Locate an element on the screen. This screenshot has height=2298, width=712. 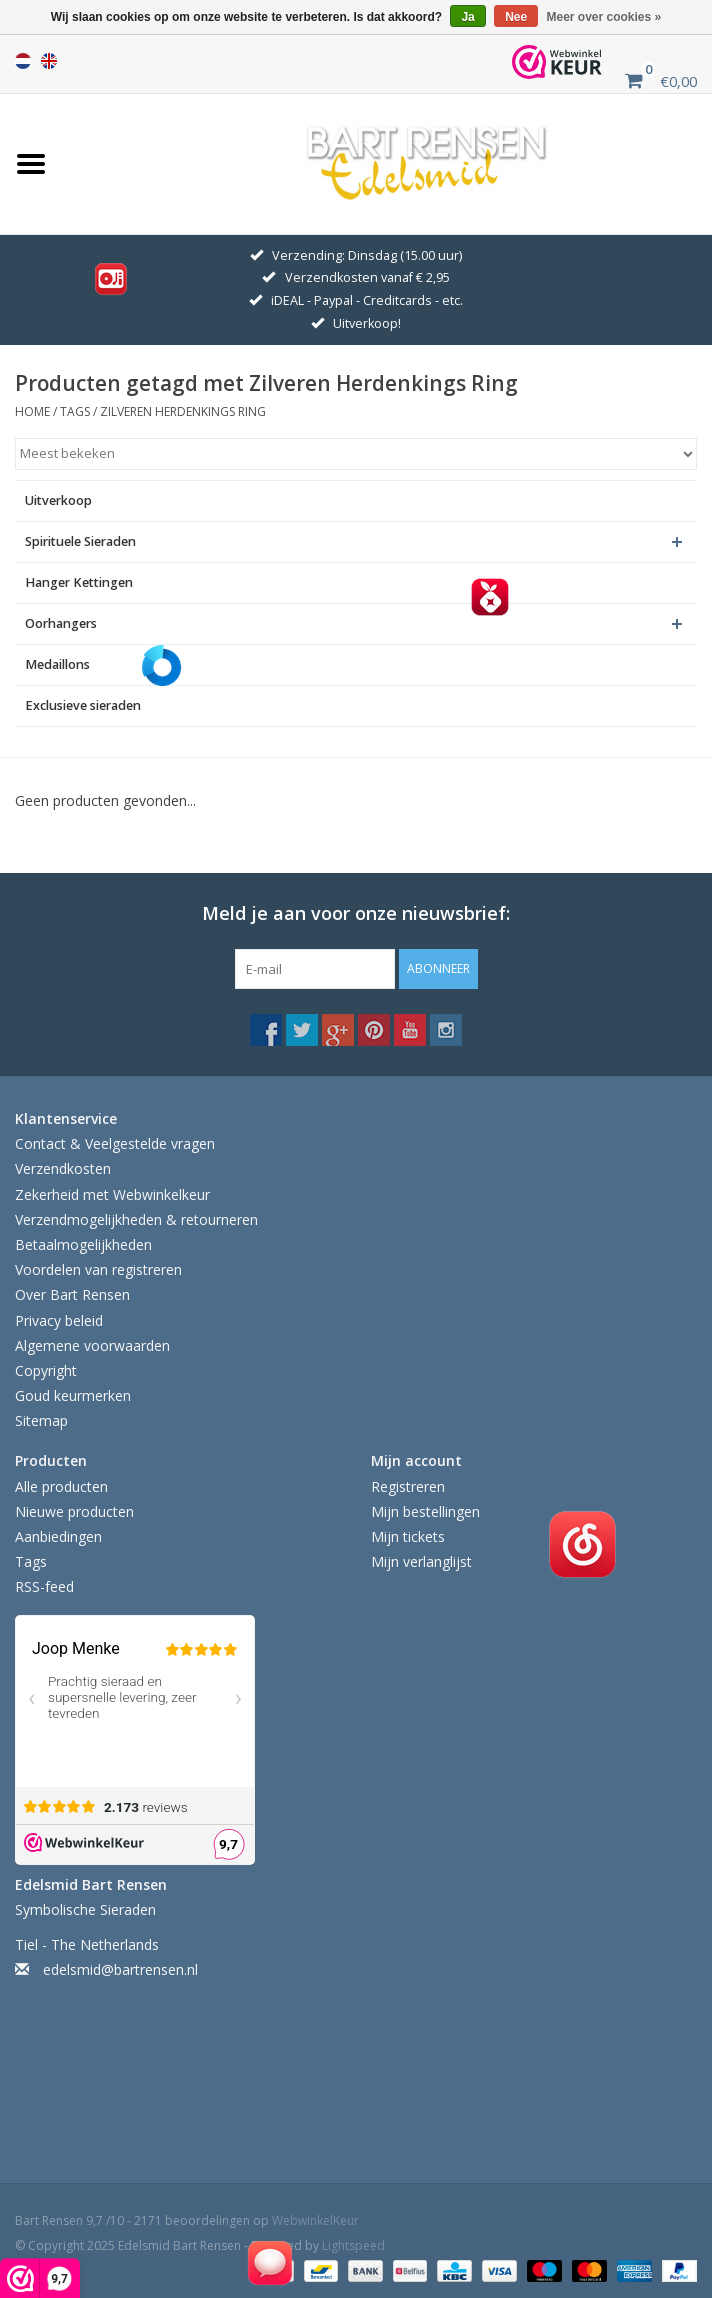
open netease cloud music app is located at coordinates (582, 1544).